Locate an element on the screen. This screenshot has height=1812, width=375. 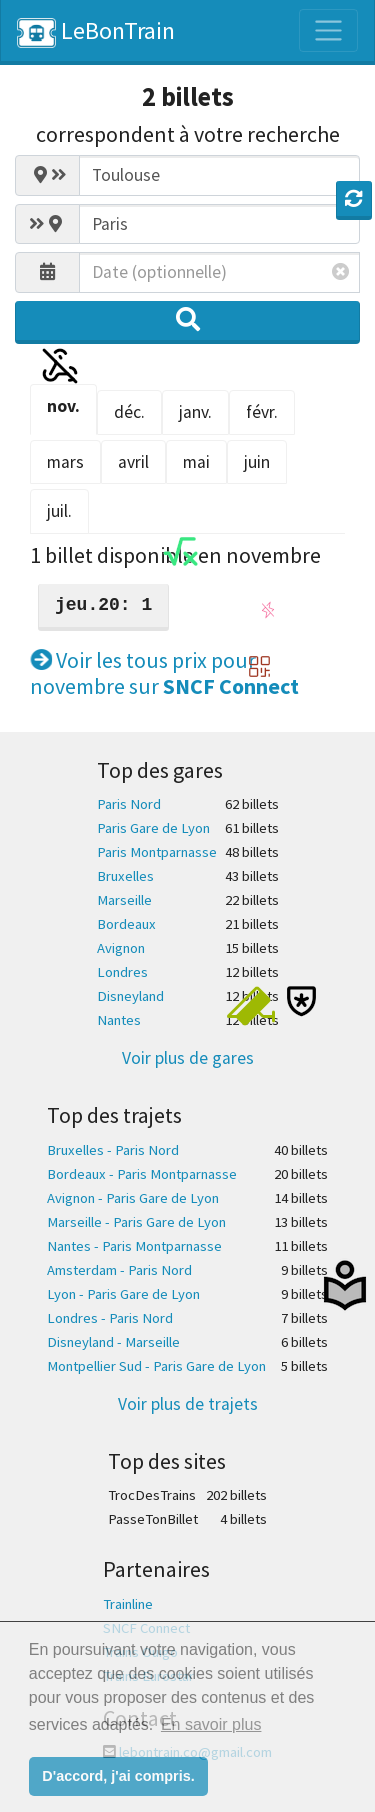
scan a qr code is located at coordinates (259, 666).